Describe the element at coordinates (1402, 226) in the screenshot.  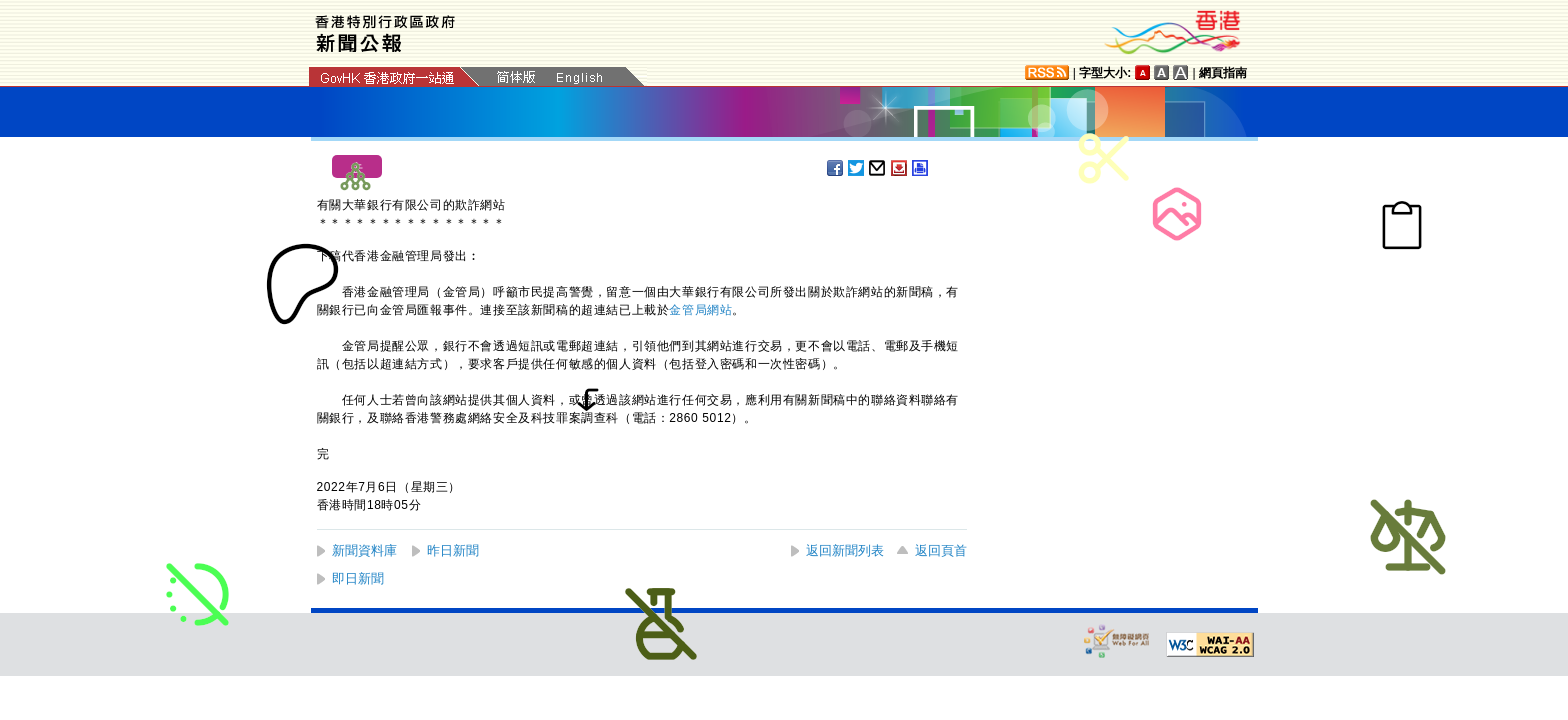
I see `copy to clipboard` at that location.